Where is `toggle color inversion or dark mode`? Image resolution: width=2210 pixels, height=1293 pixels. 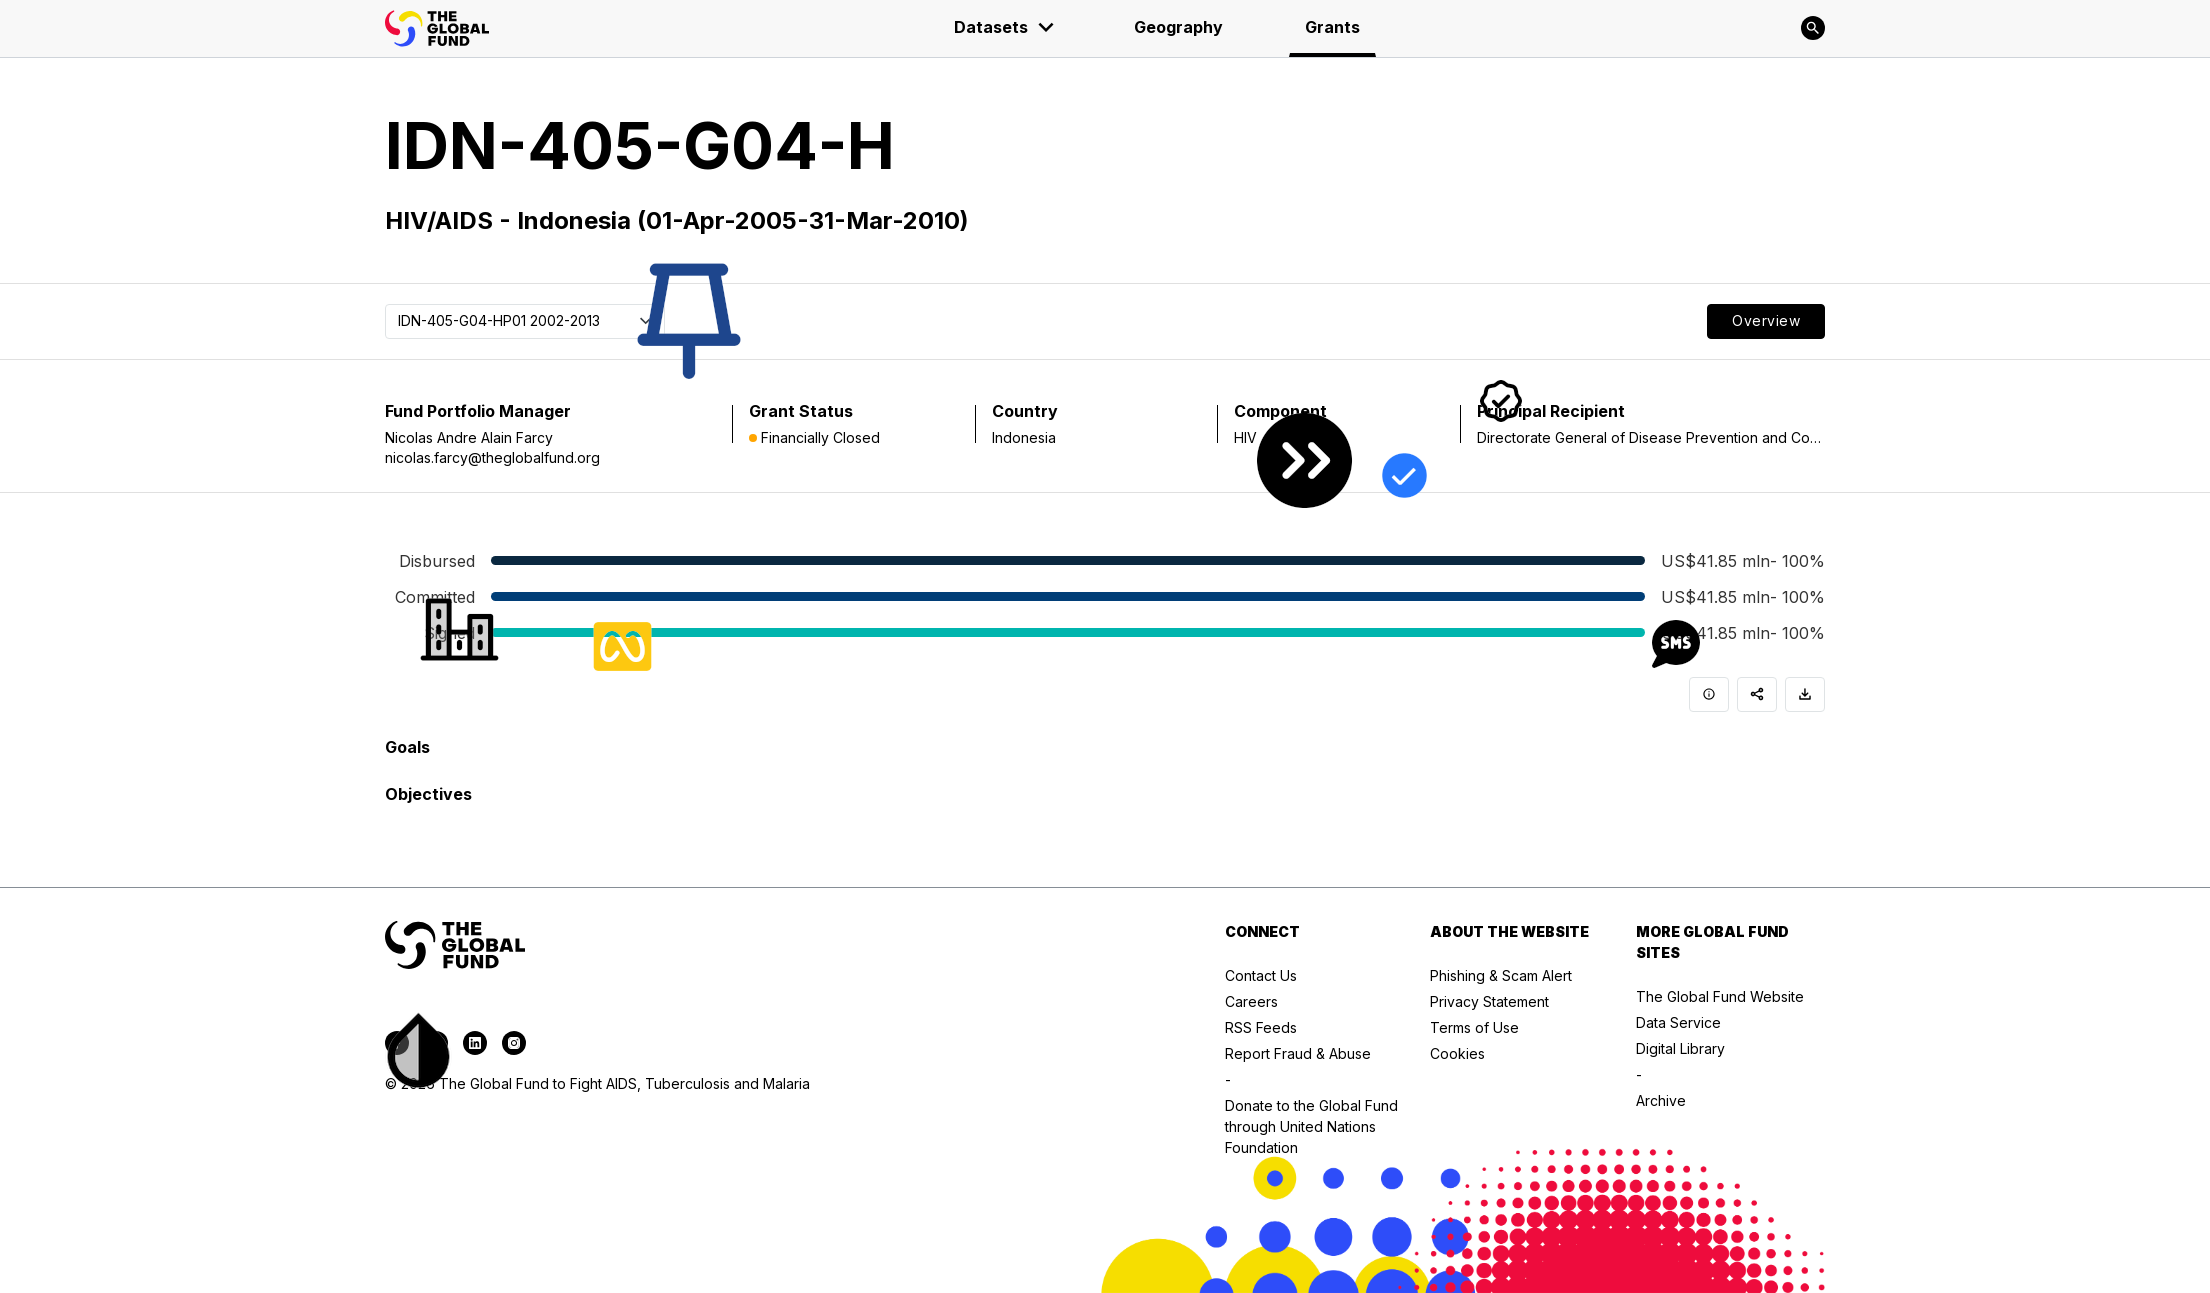
toggle color inversion or dark mode is located at coordinates (418, 1050).